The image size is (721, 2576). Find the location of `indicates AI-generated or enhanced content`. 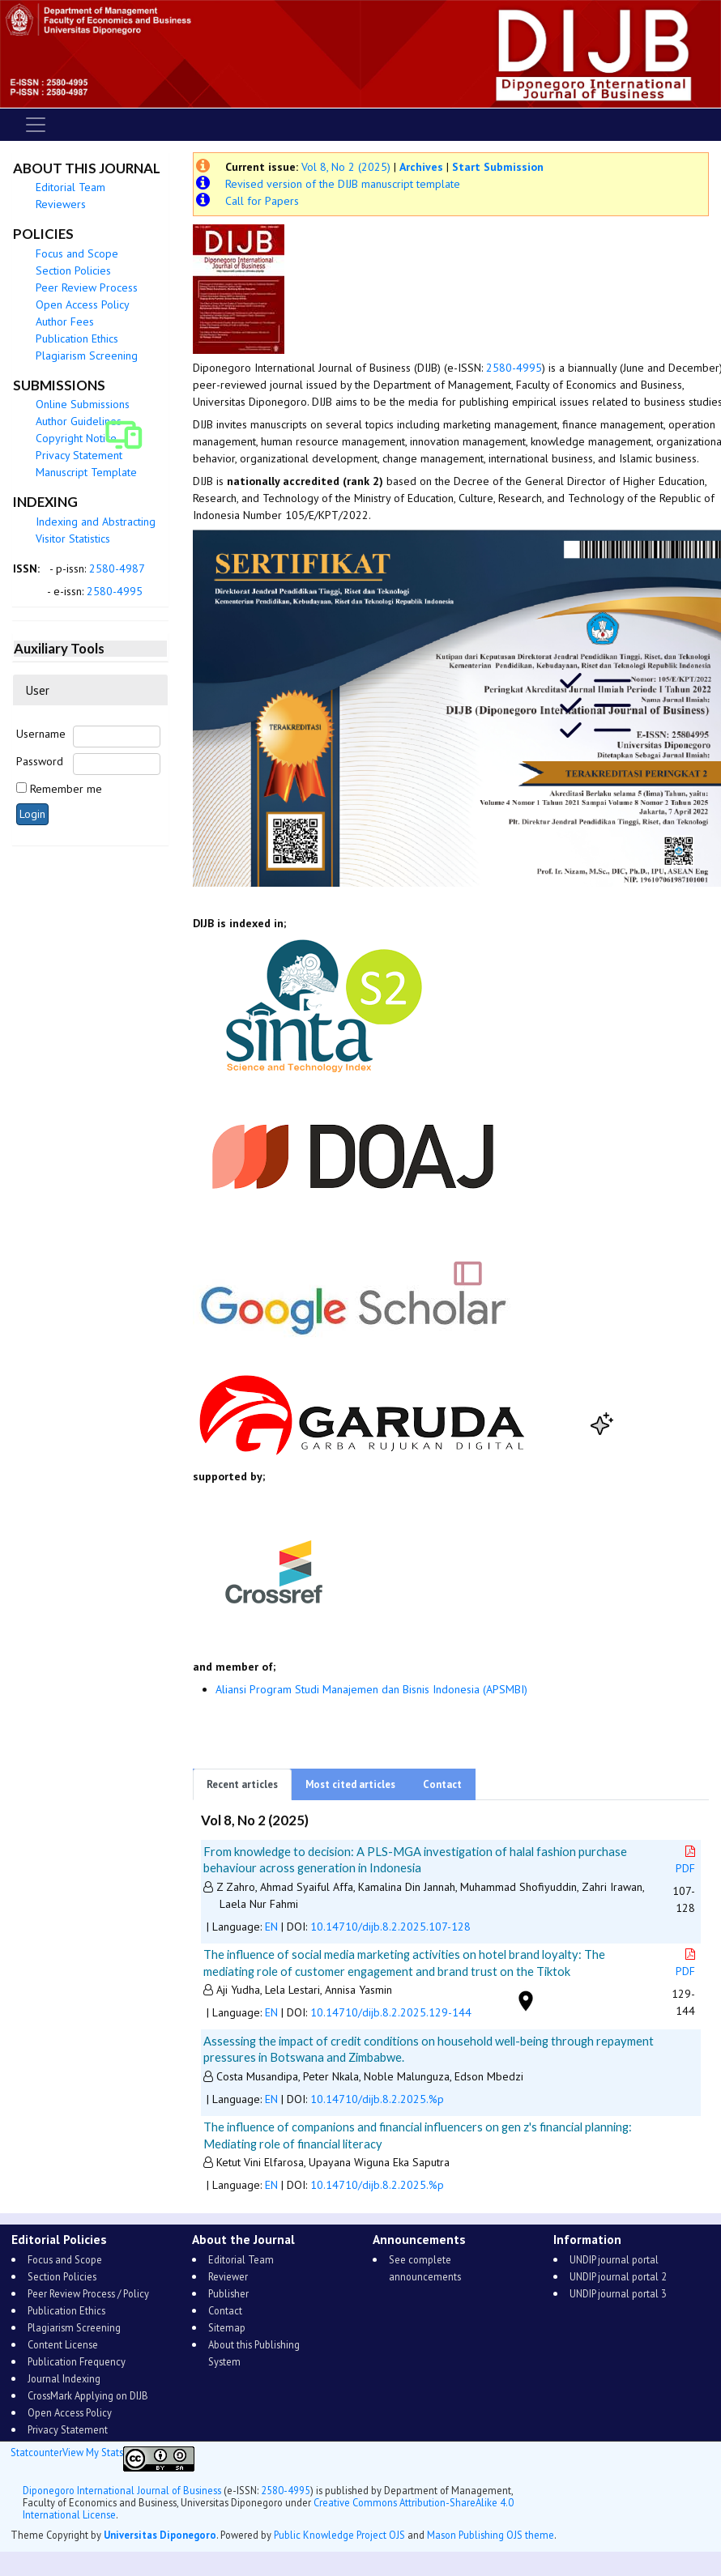

indicates AI-generated or enhanced content is located at coordinates (601, 1424).